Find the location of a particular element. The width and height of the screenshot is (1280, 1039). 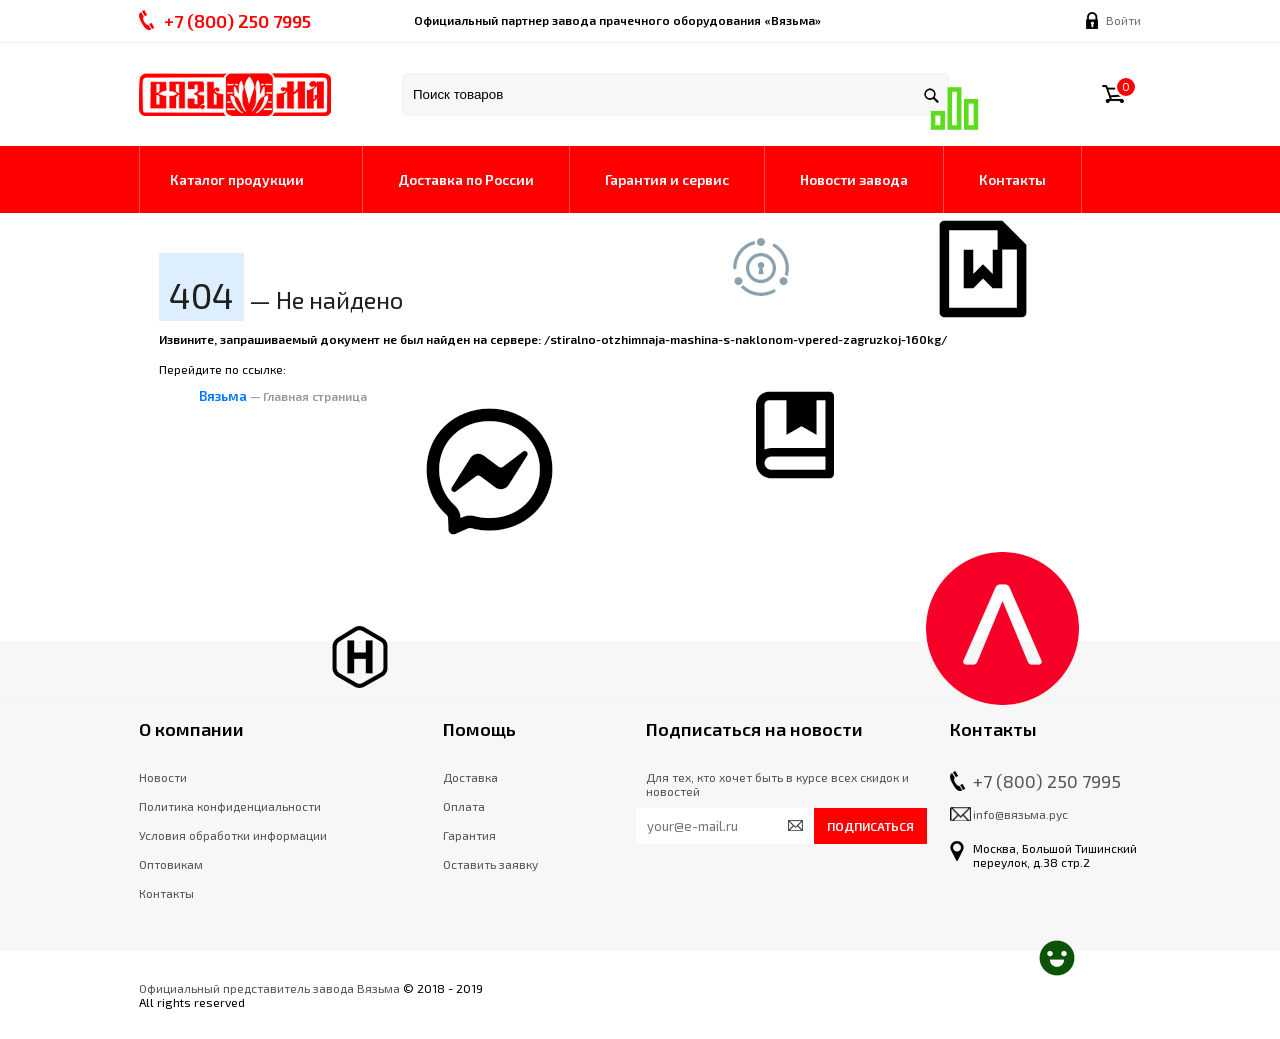

add an emoji or reaction is located at coordinates (1057, 958).